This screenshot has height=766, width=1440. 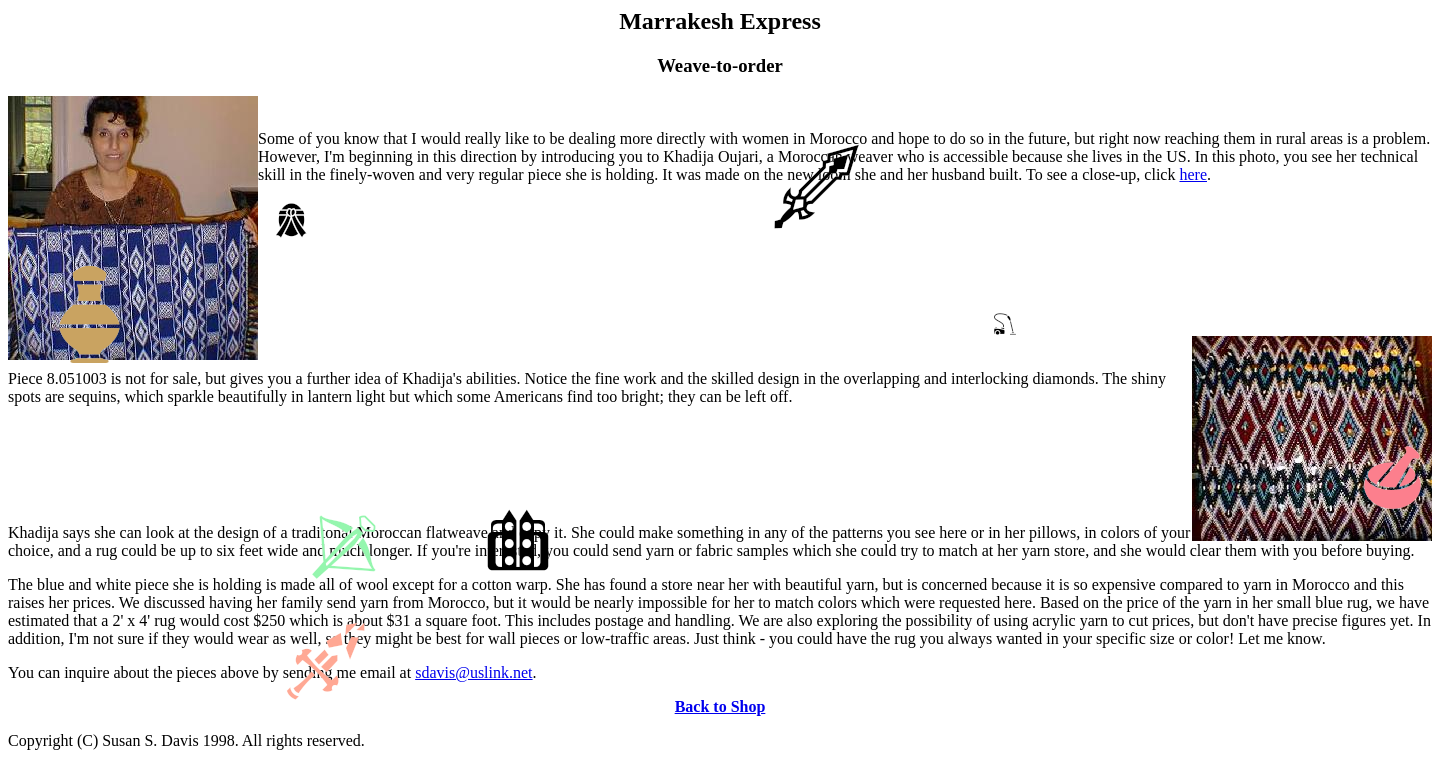 What do you see at coordinates (325, 662) in the screenshot?
I see `indicates a broken or destroyed weapon` at bounding box center [325, 662].